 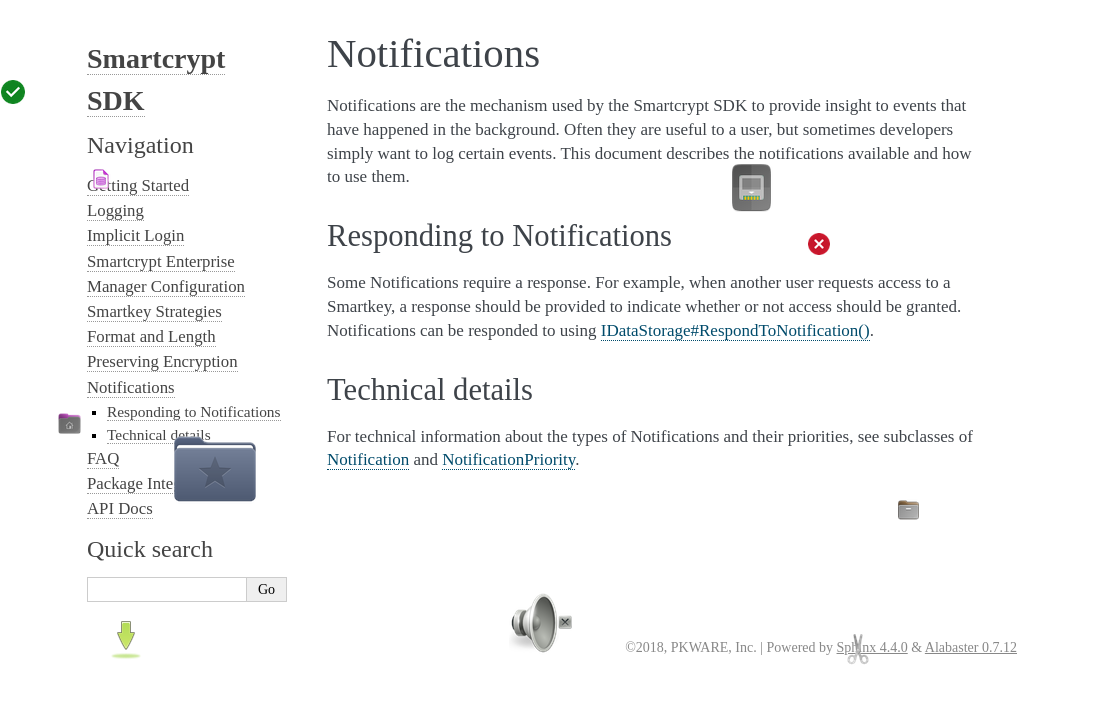 I want to click on confirm or accept an action, so click(x=13, y=92).